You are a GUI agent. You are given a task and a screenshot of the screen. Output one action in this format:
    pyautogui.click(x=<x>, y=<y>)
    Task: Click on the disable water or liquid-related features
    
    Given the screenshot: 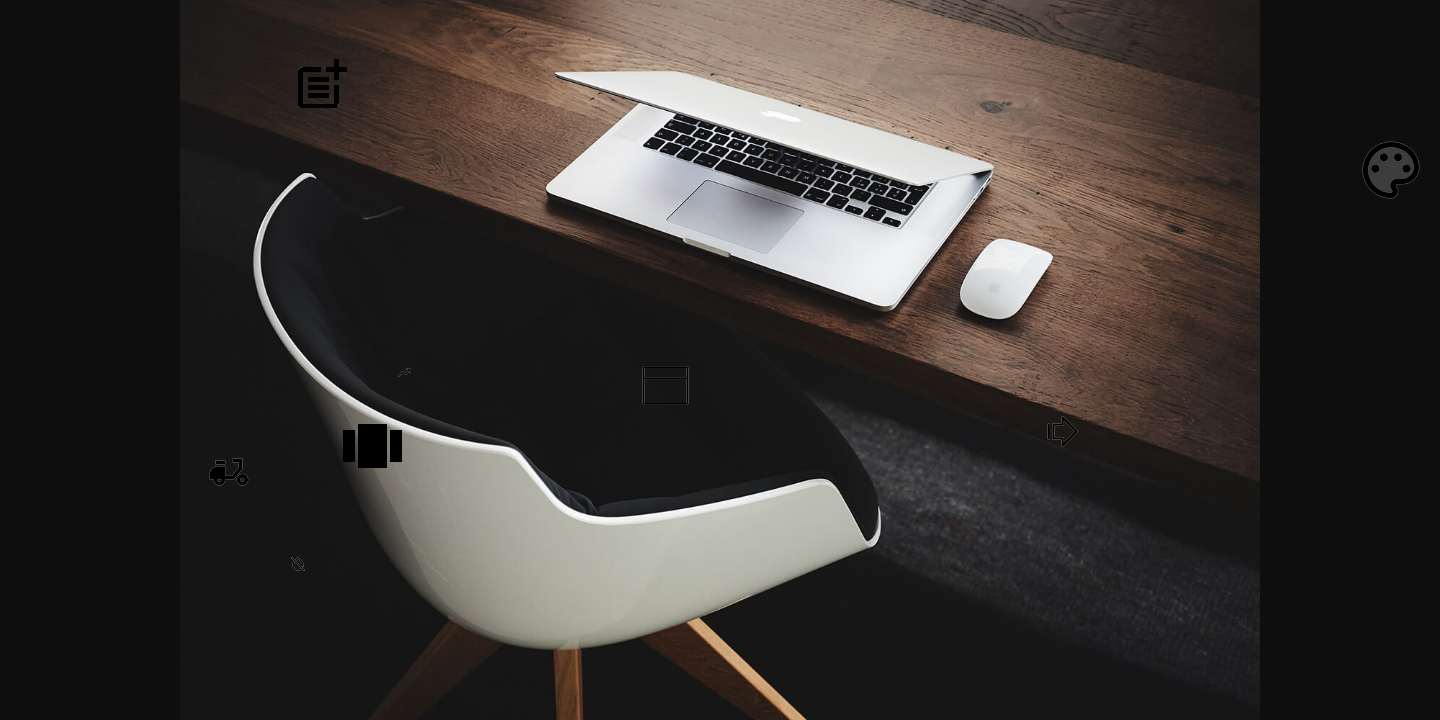 What is the action you would take?
    pyautogui.click(x=298, y=564)
    